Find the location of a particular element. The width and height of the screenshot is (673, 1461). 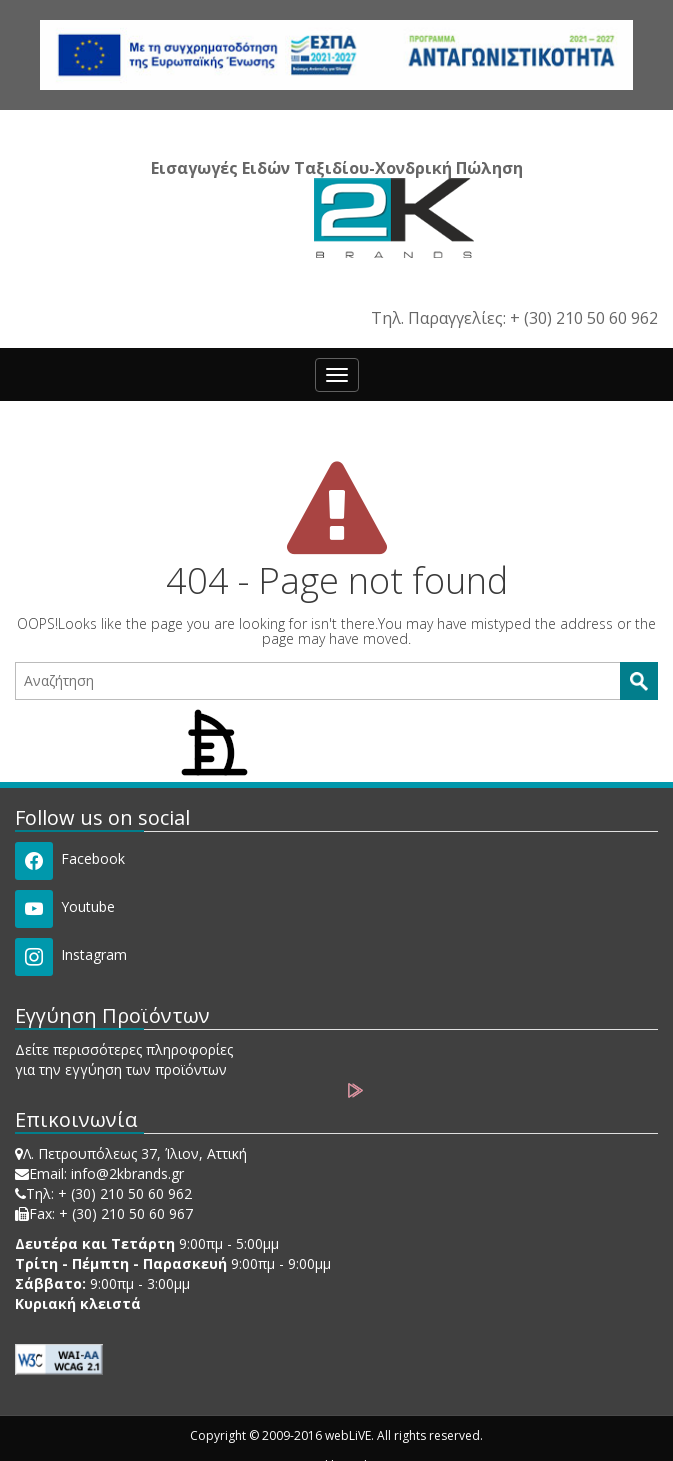

run all tasks or scripts is located at coordinates (355, 1090).